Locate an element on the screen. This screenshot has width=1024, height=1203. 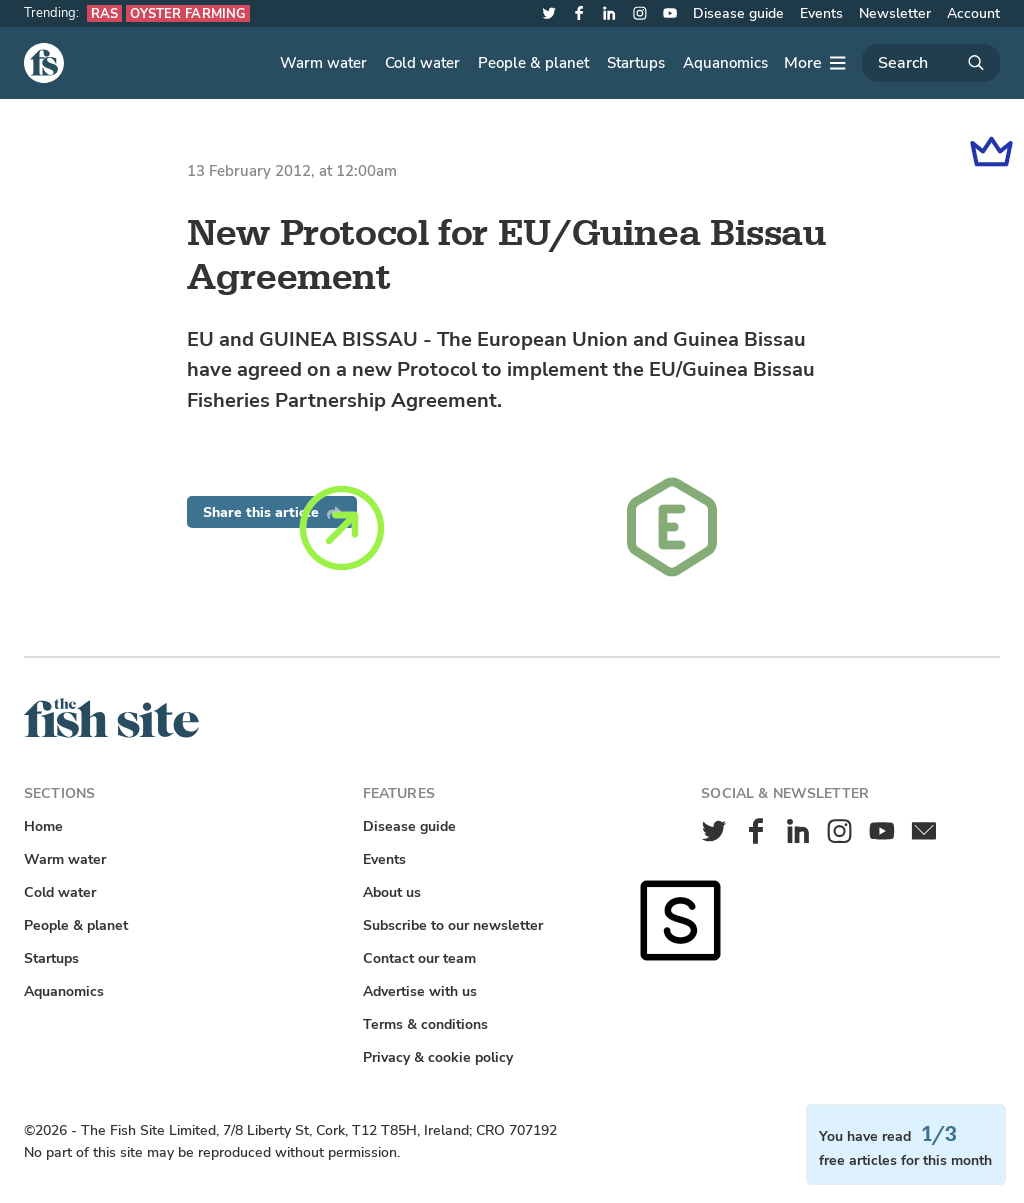
app icon or logo featuring the letter E is located at coordinates (672, 527).